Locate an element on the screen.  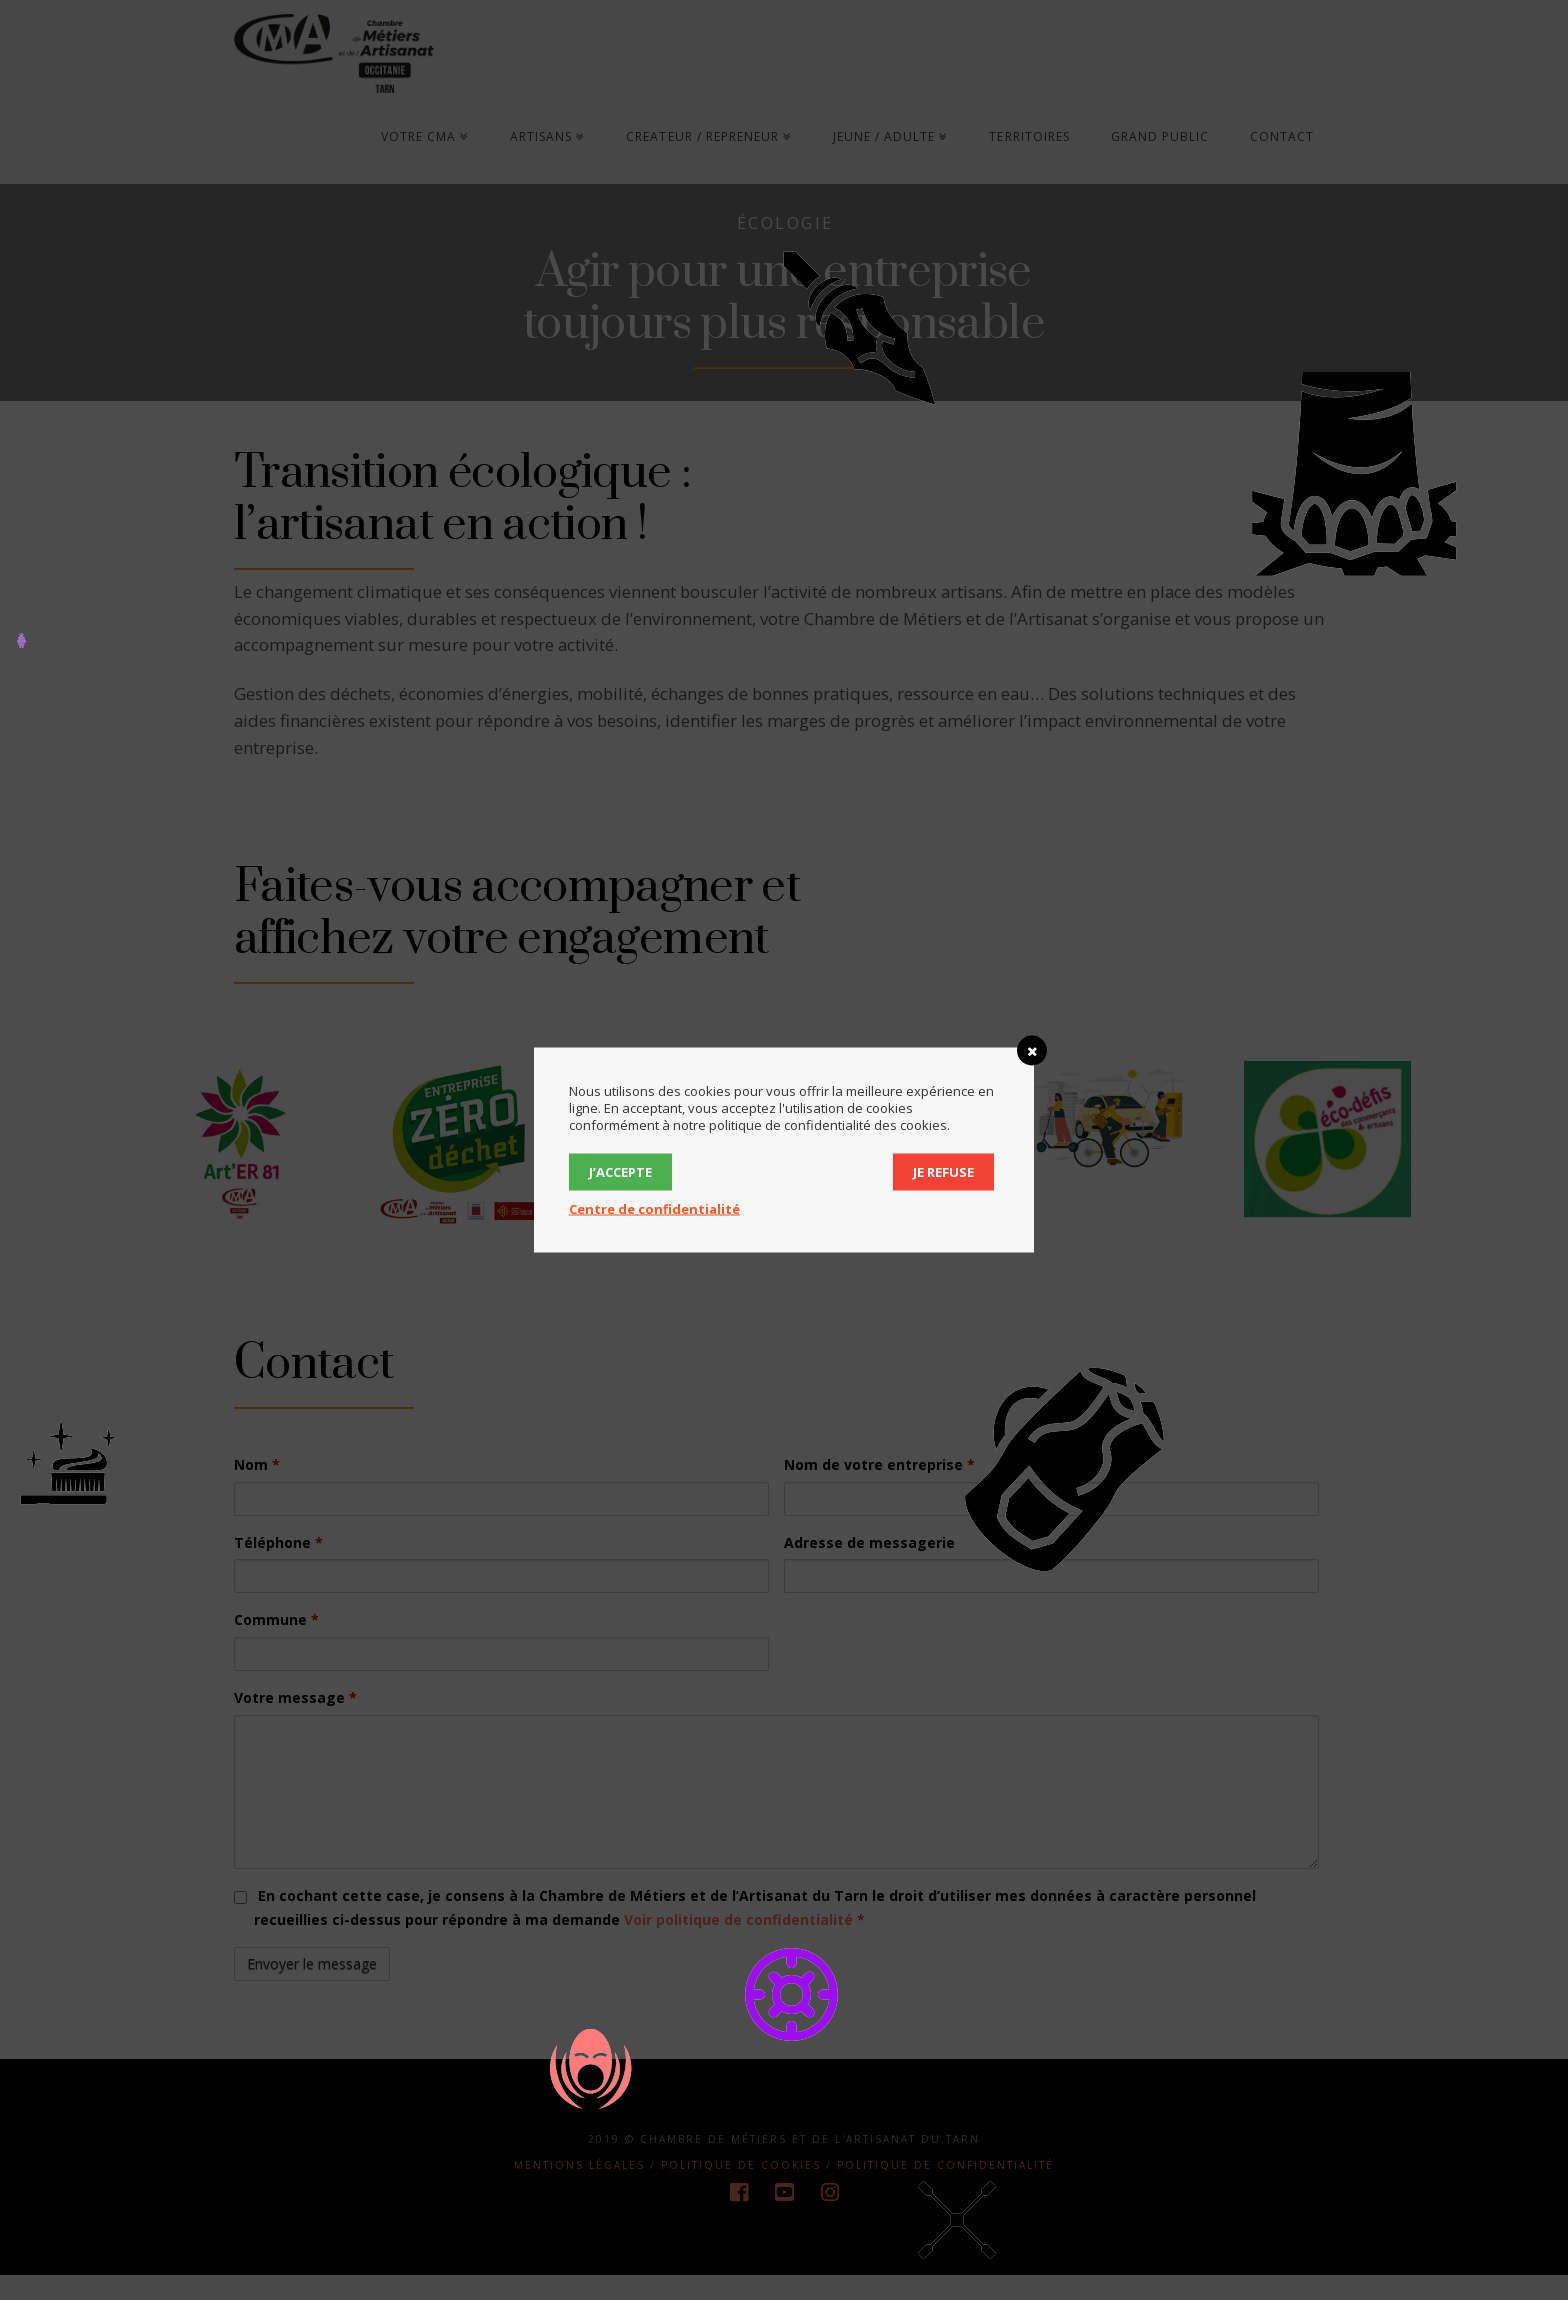
perform a stomp attack is located at coordinates (1354, 474).